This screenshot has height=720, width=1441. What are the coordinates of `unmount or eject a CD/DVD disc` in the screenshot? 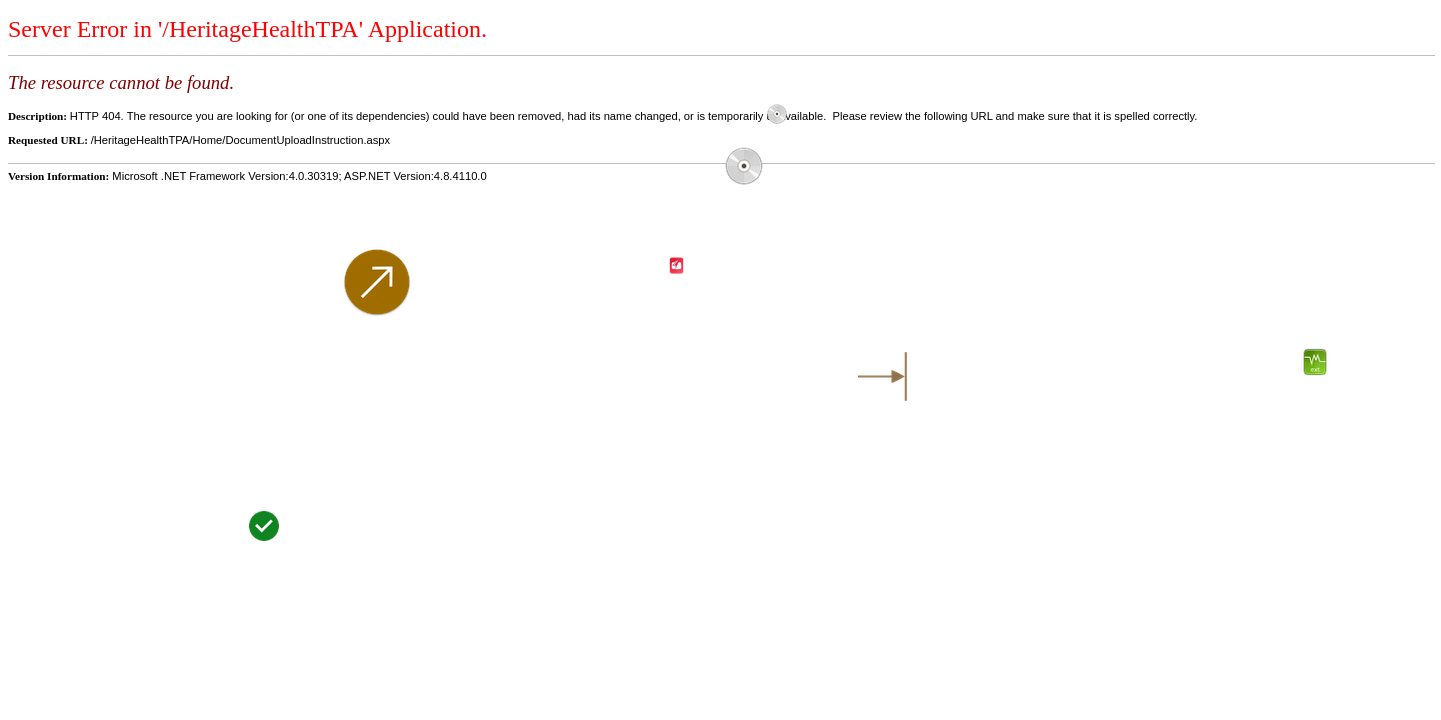 It's located at (777, 114).